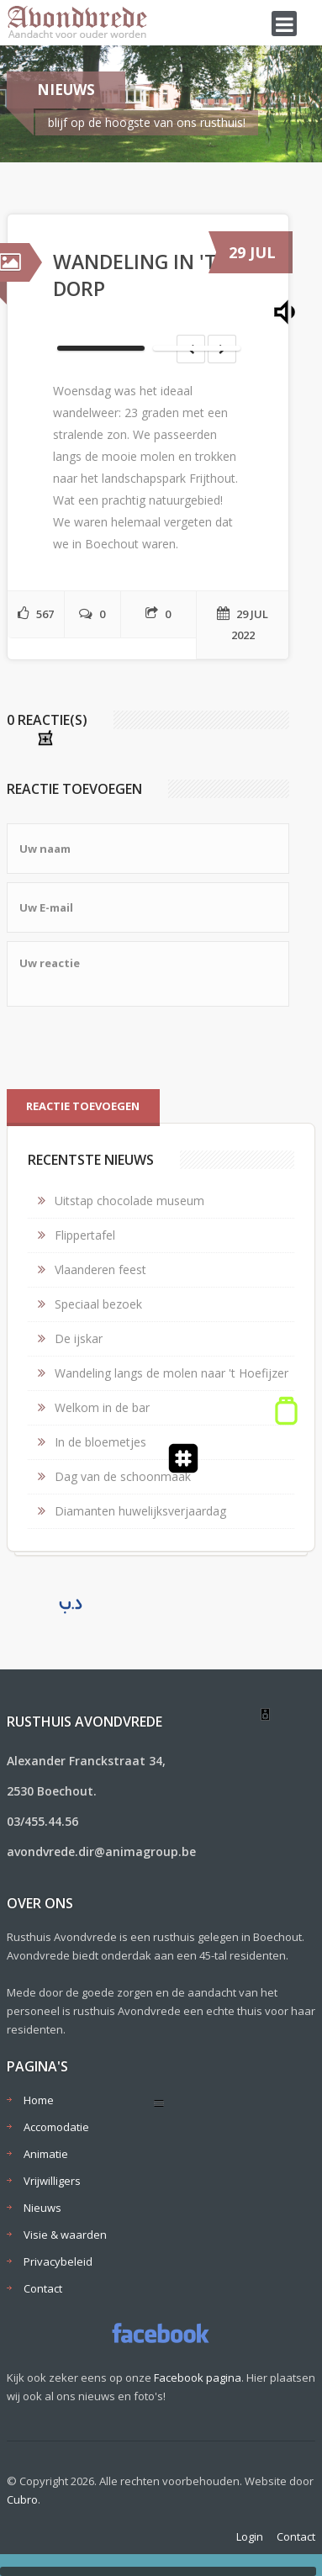  What do you see at coordinates (71, 1605) in the screenshot?
I see `indicates bahraini dinar currency` at bounding box center [71, 1605].